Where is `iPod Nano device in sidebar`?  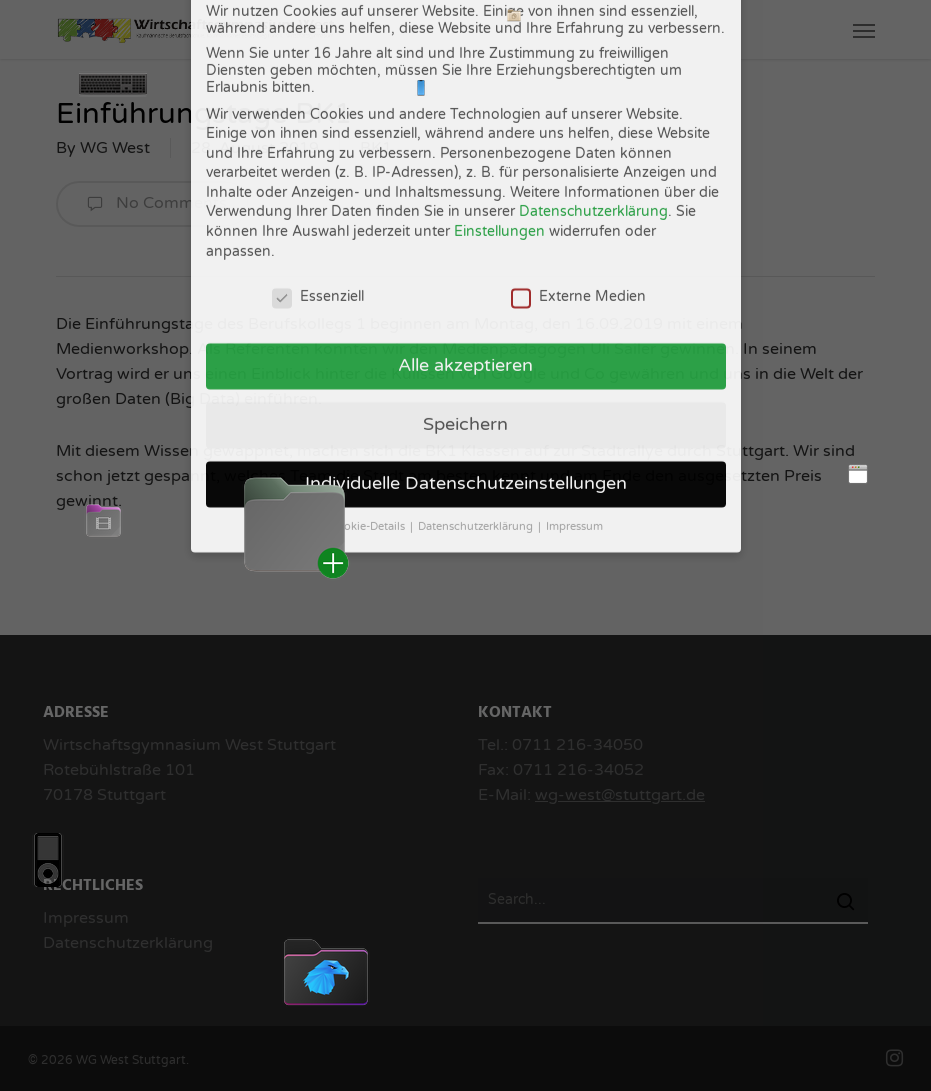
iPod Nano device in sidebar is located at coordinates (48, 860).